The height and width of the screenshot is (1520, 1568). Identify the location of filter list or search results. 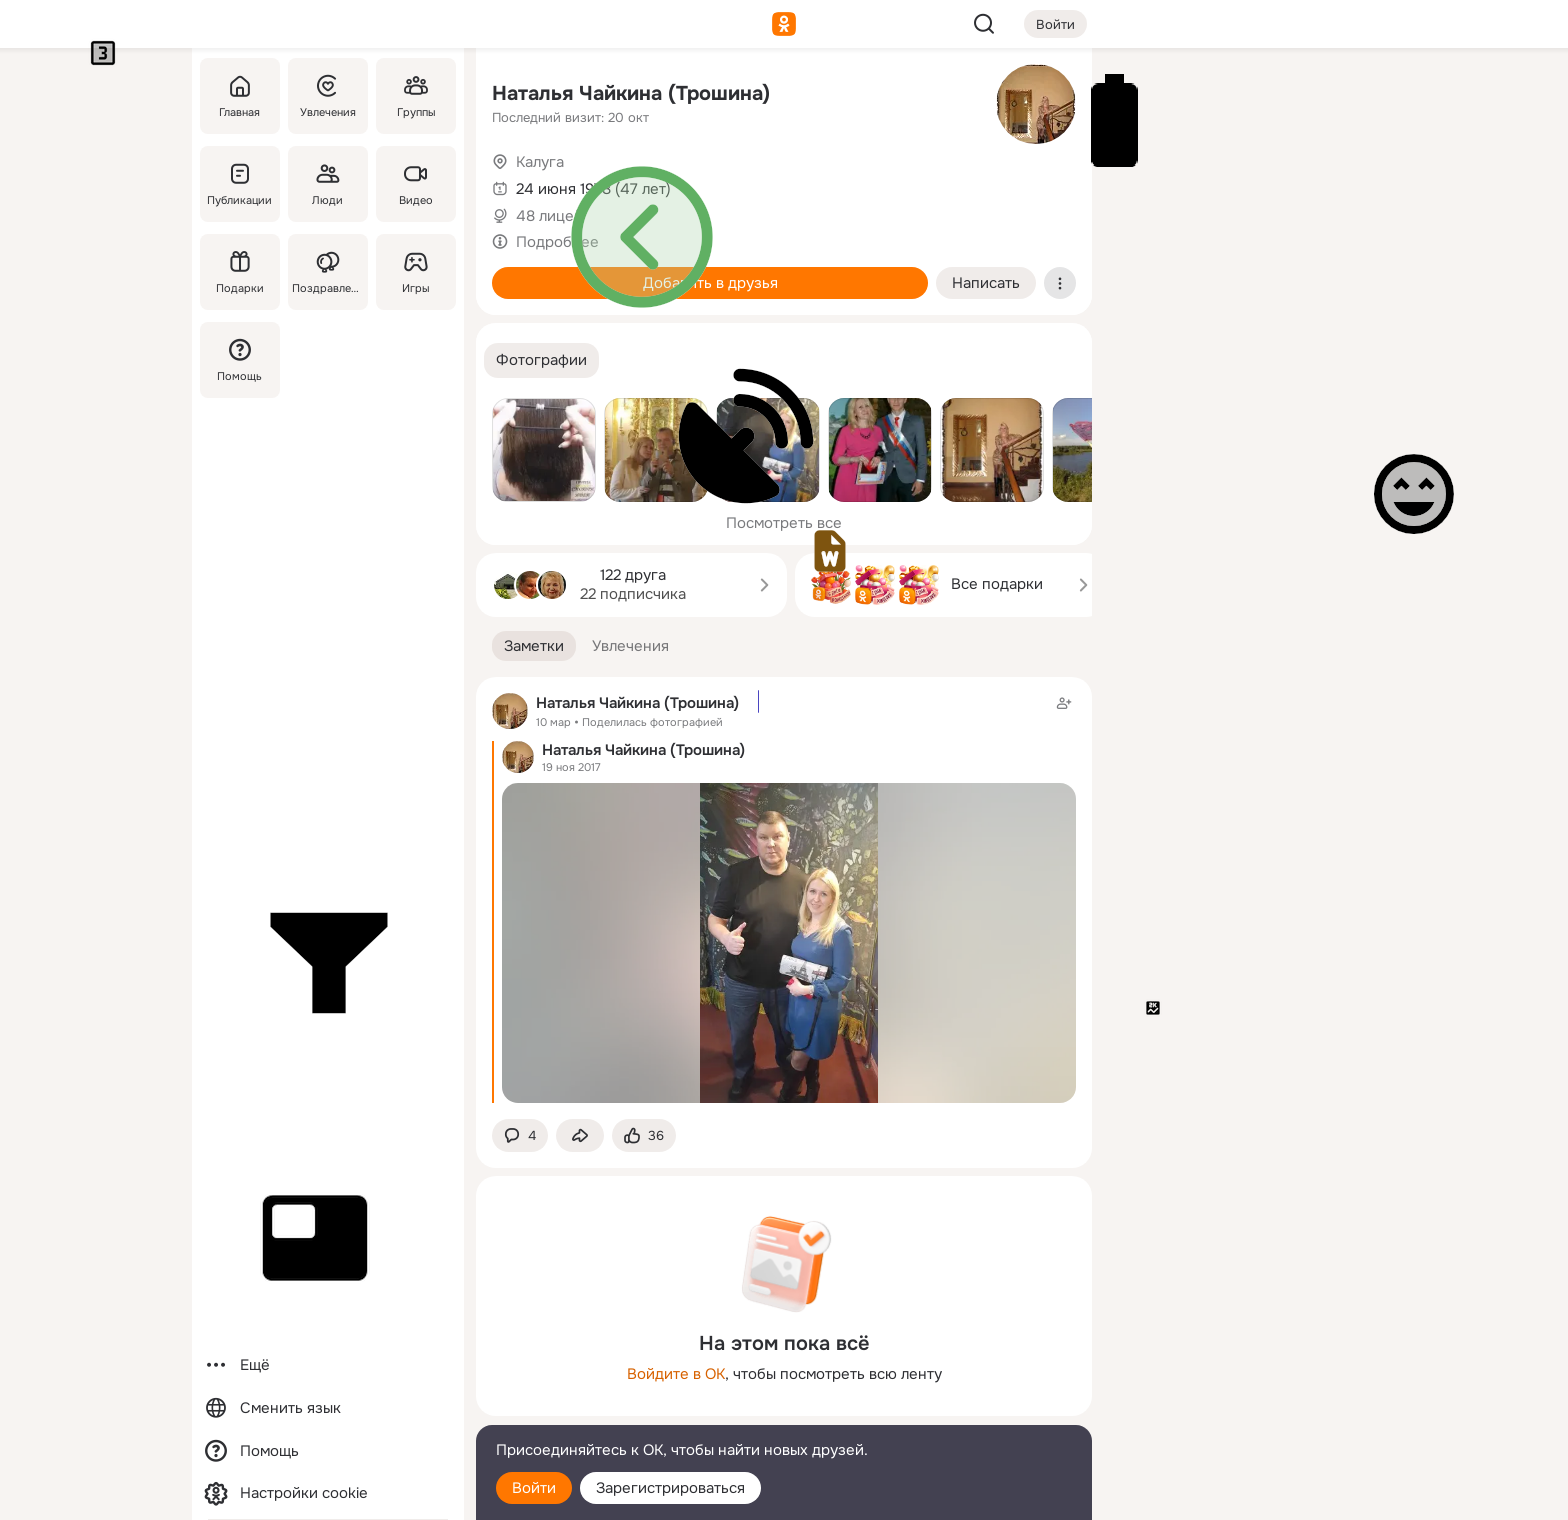
(329, 963).